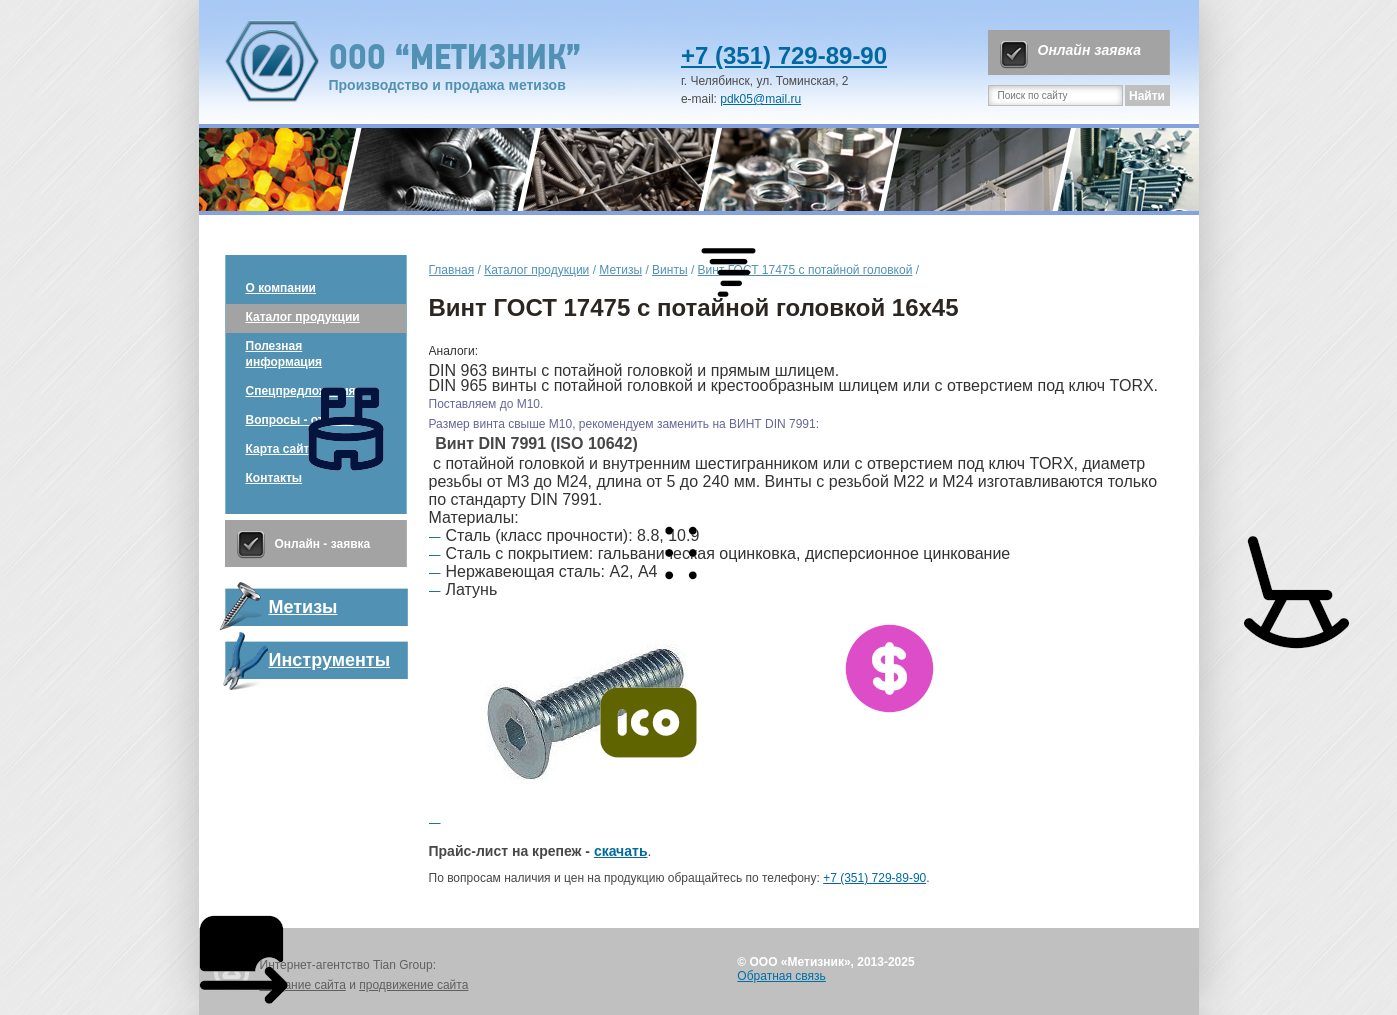  I want to click on auto-fit content to the right edge, so click(241, 957).